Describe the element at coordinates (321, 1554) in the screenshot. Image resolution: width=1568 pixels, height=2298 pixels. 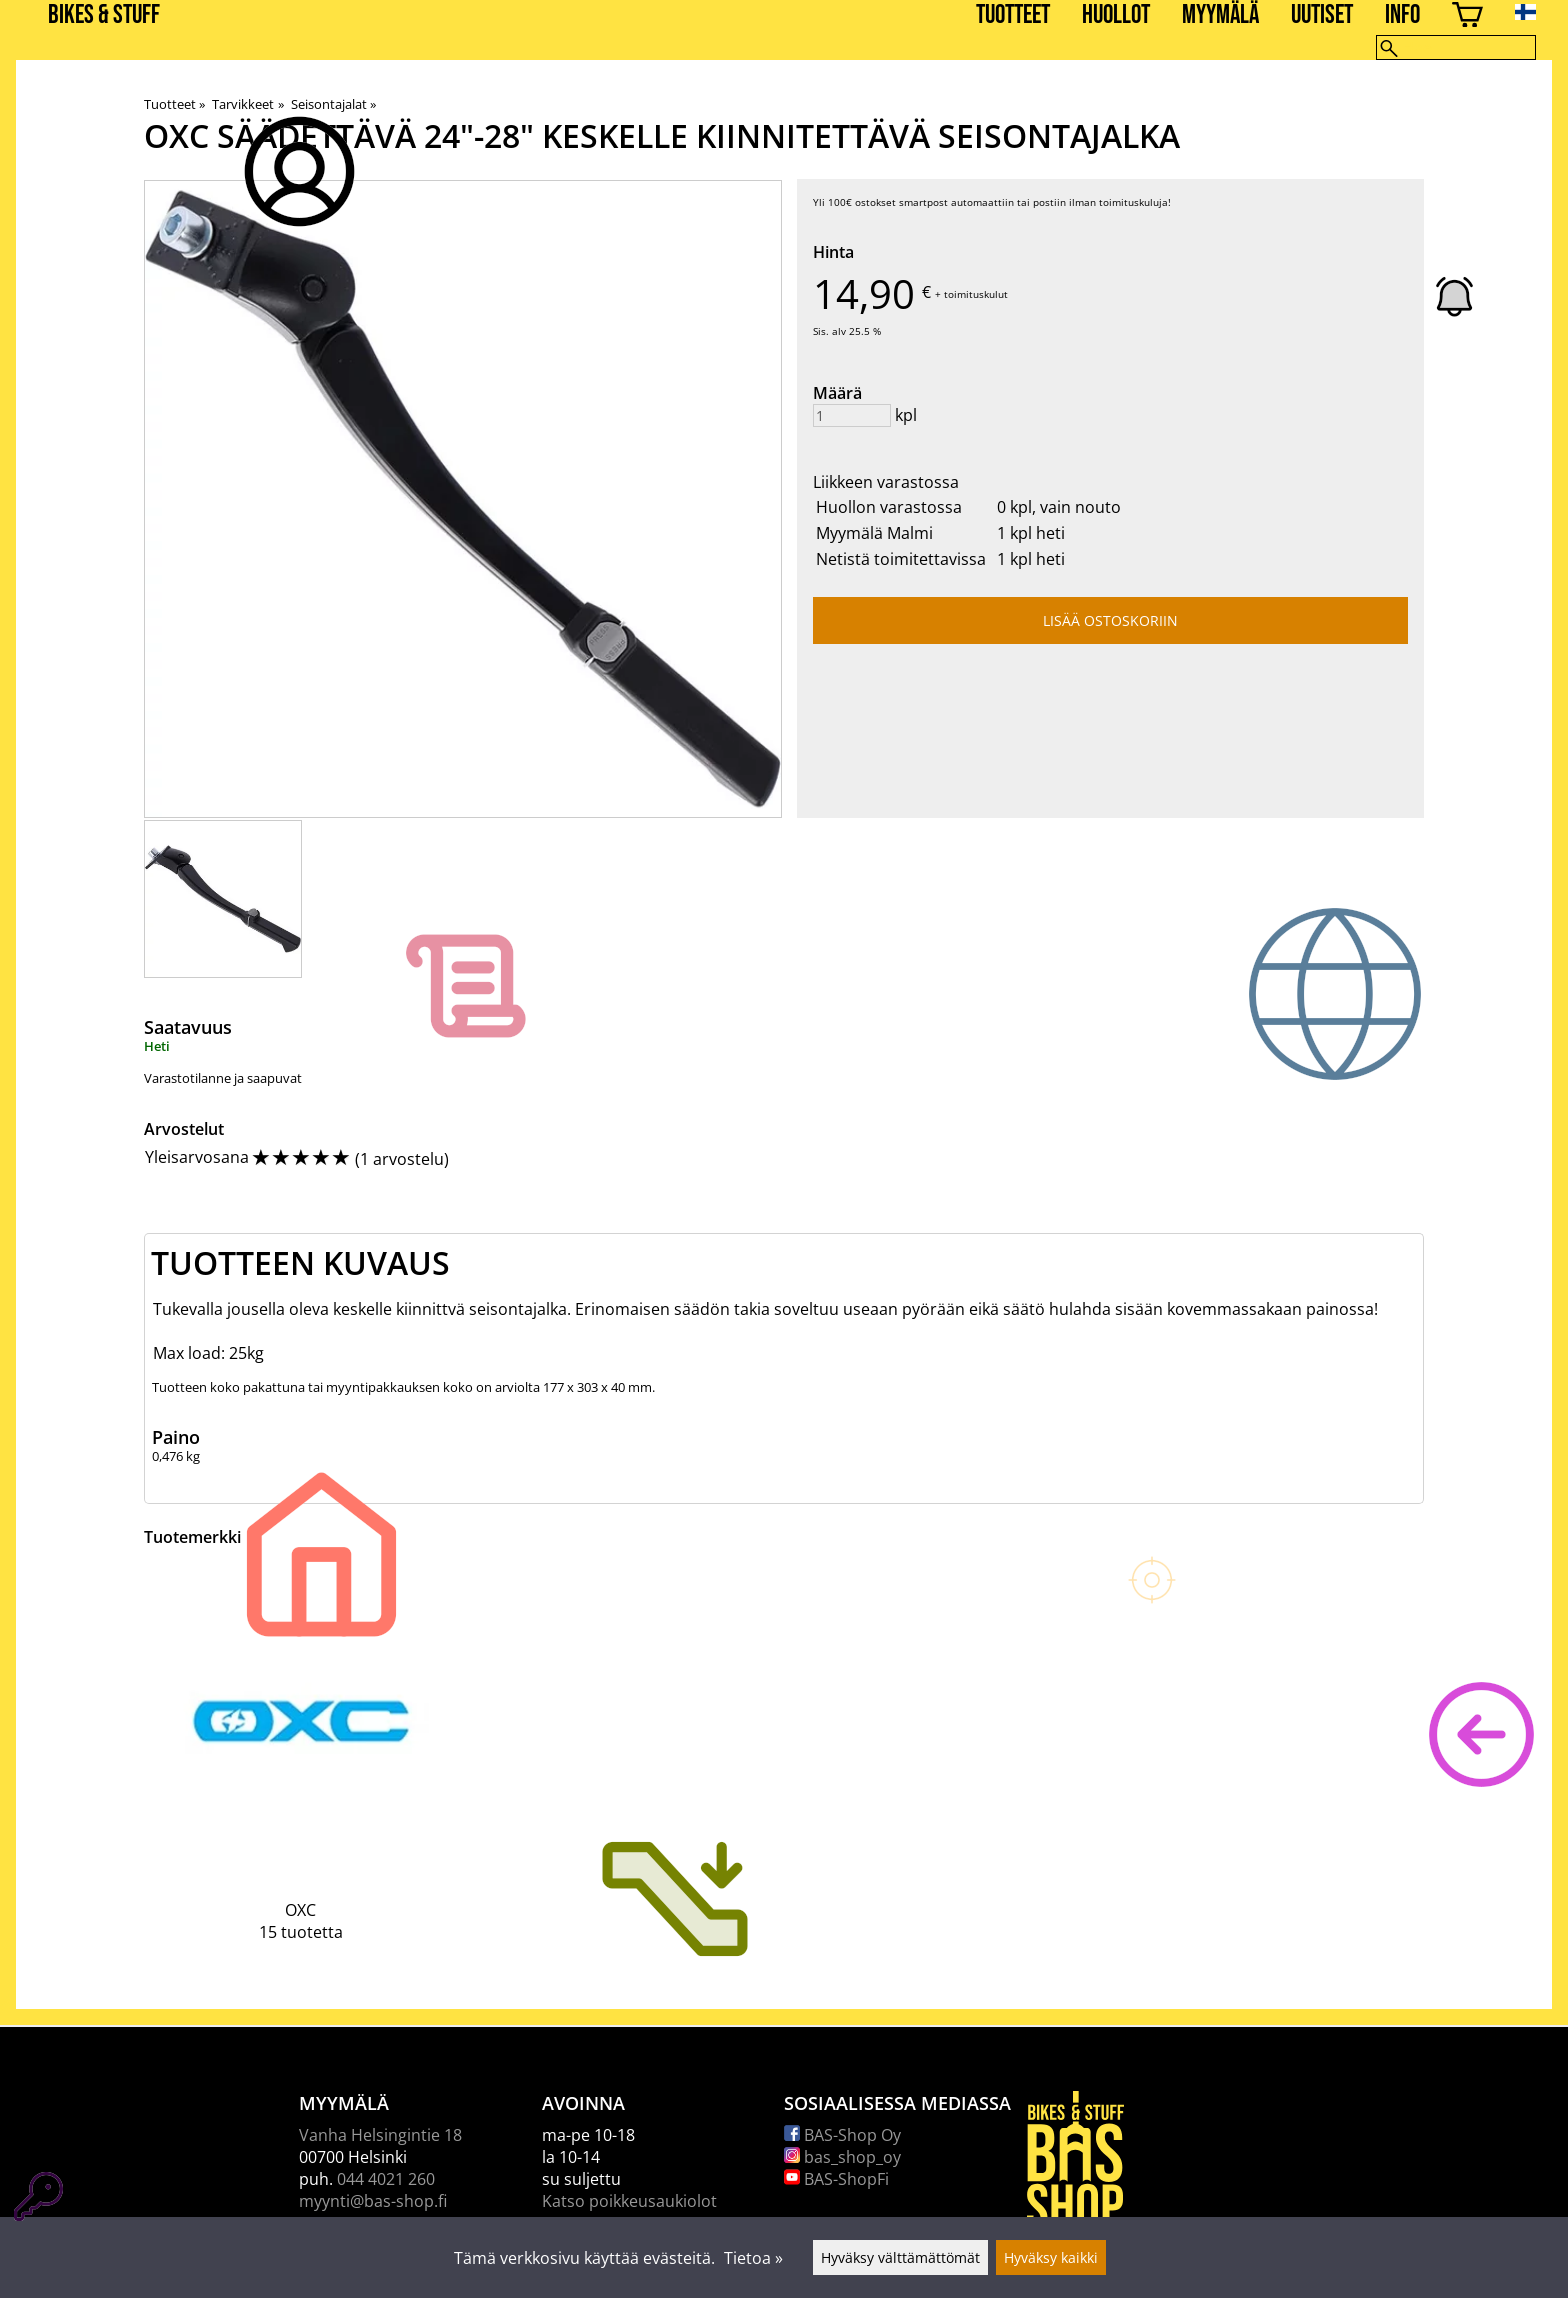
I see `navigate to the home screen` at that location.